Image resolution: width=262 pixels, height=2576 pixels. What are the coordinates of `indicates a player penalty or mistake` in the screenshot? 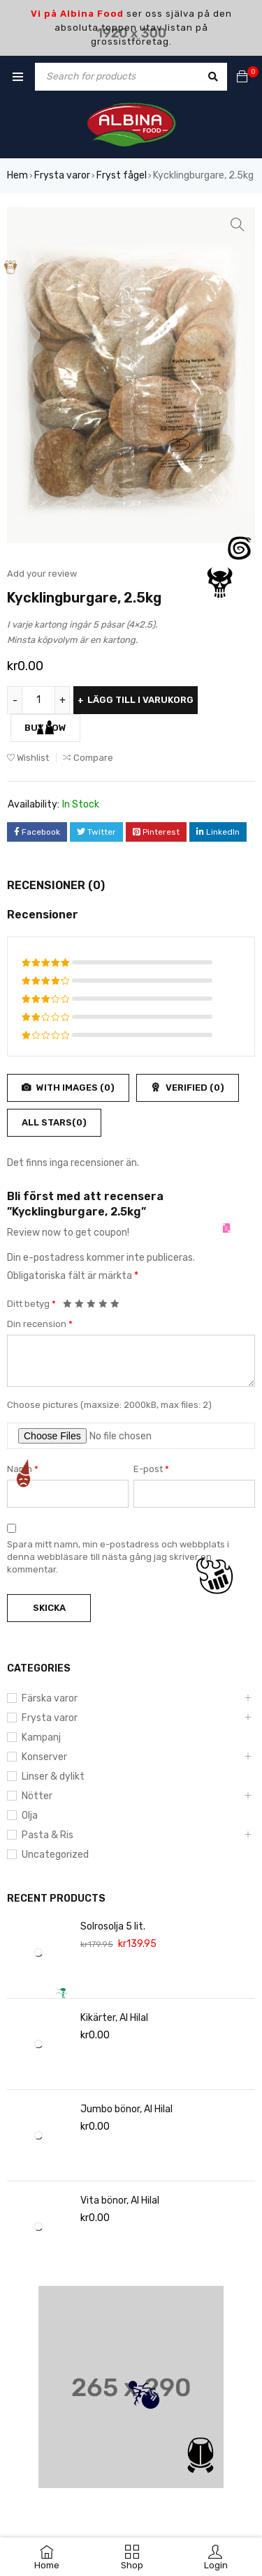 It's located at (23, 1473).